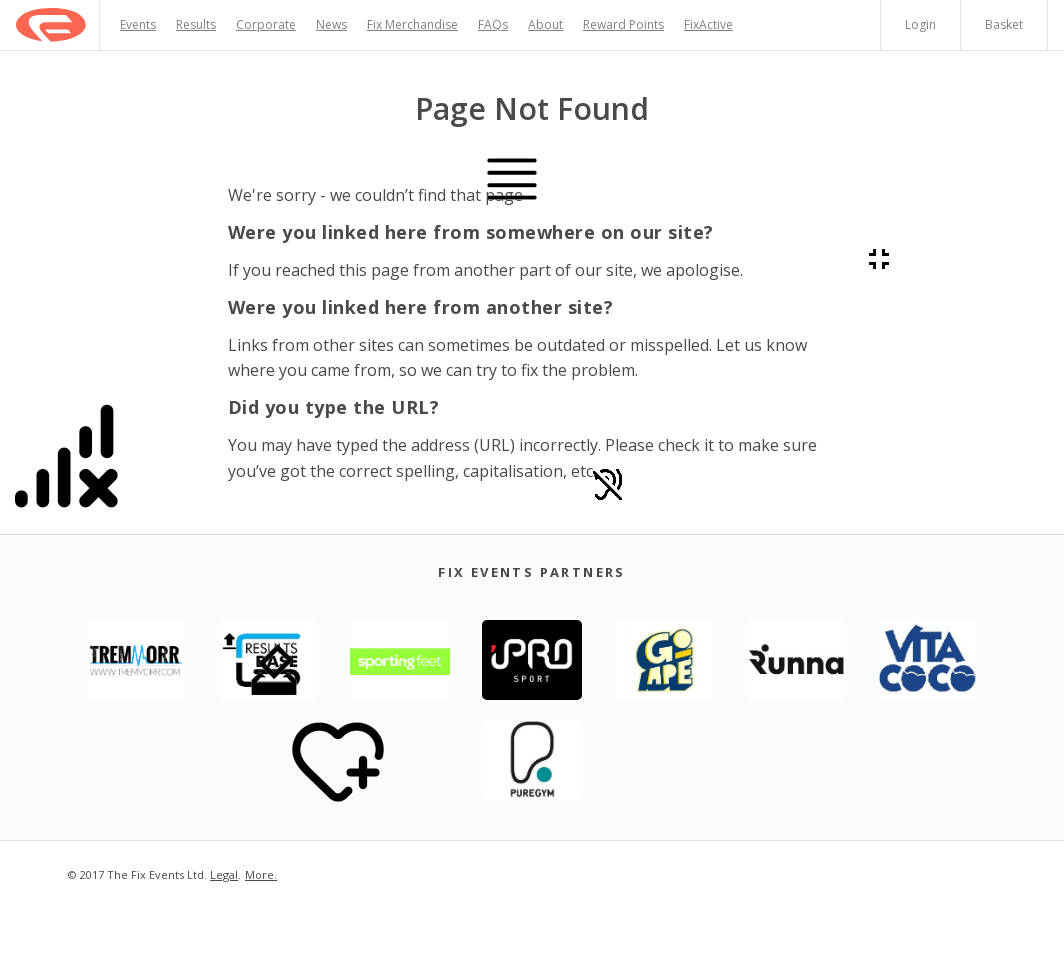 This screenshot has width=1064, height=963. I want to click on open navigation menu, so click(512, 179).